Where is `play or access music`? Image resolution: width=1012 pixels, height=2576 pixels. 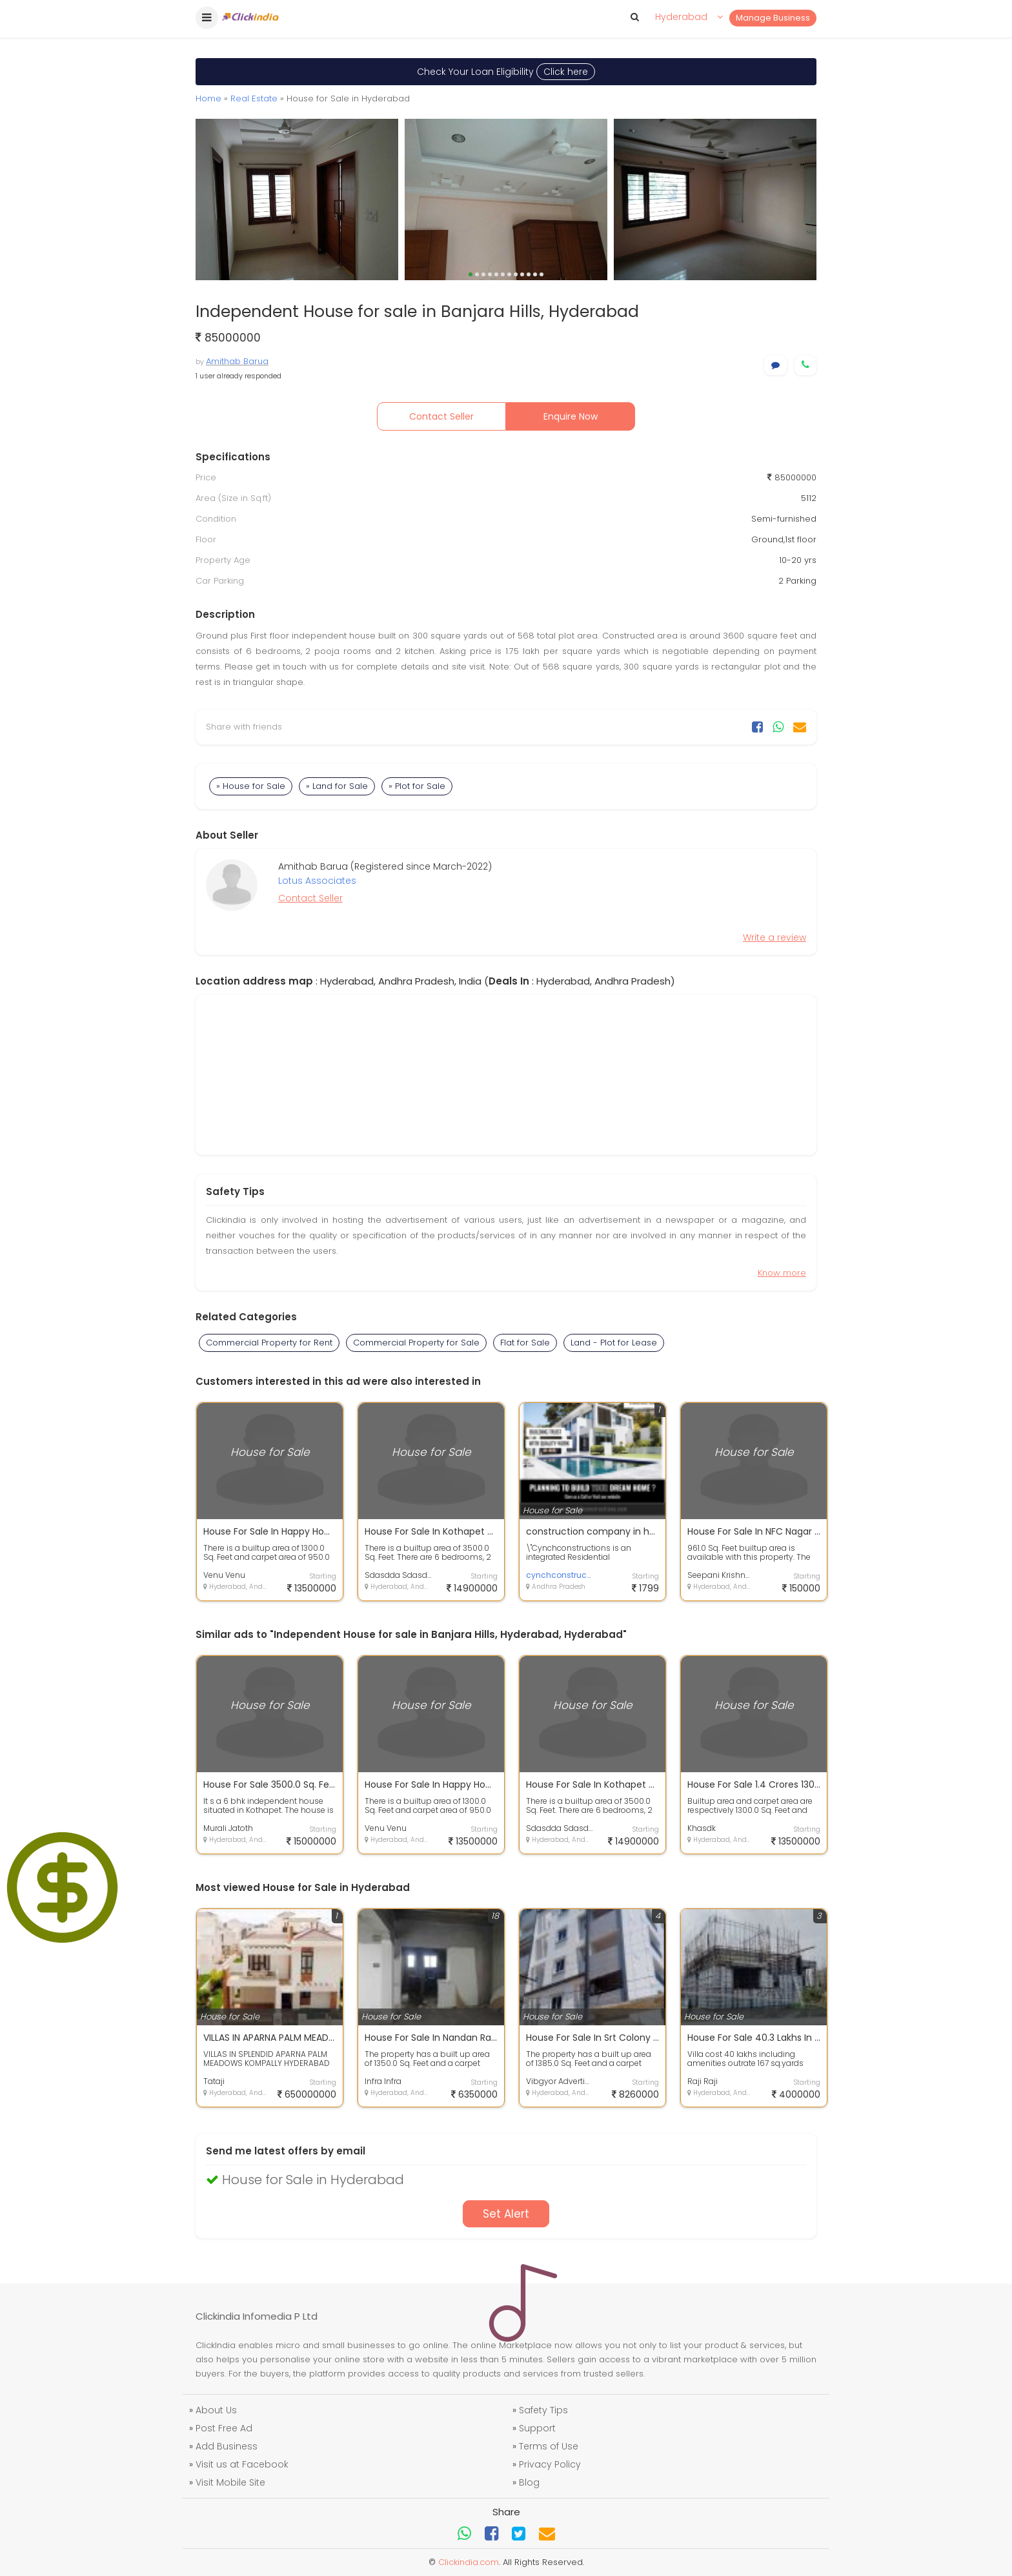 play or access music is located at coordinates (523, 2301).